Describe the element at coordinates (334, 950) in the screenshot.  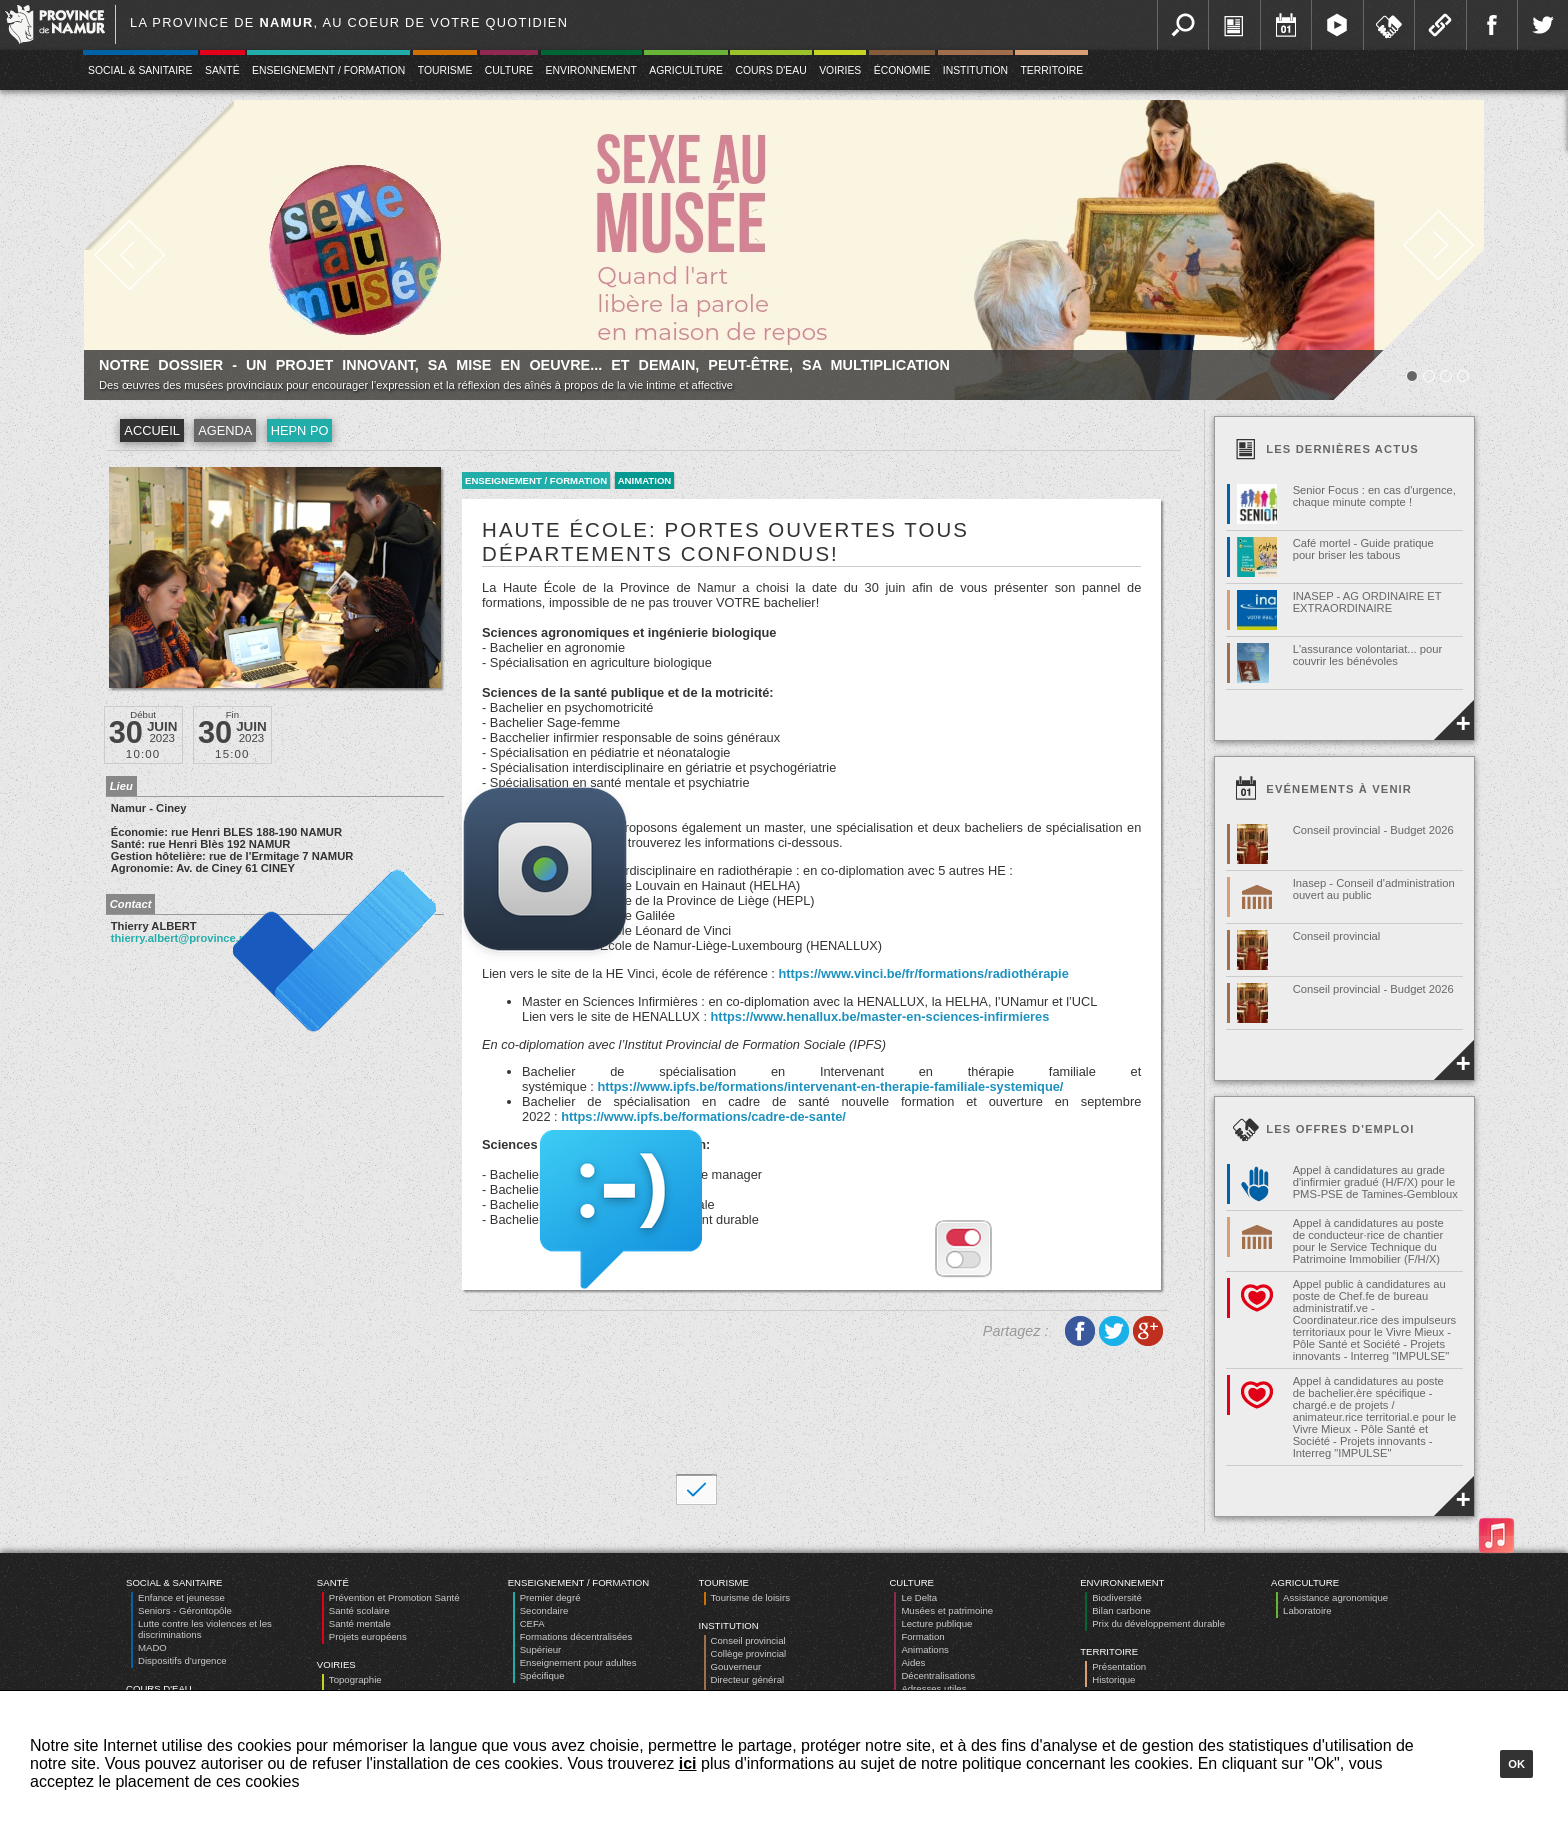
I see `open the tasks app` at that location.